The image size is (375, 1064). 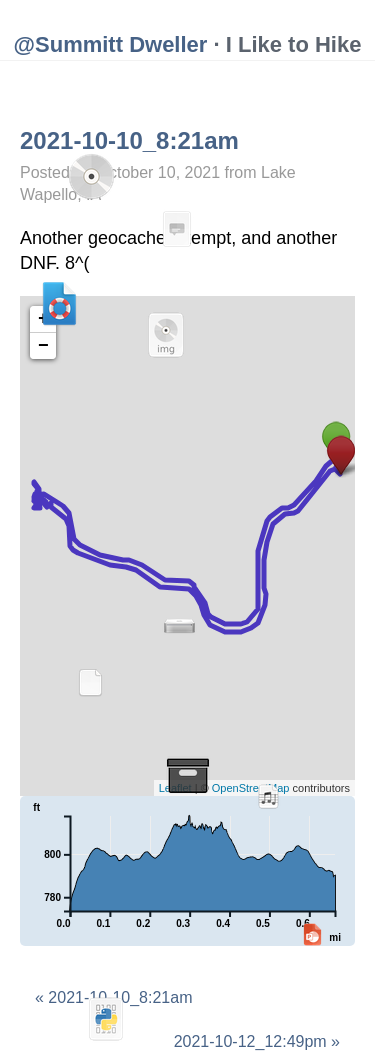 What do you see at coordinates (312, 934) in the screenshot?
I see `microsoft powerpoint file` at bounding box center [312, 934].